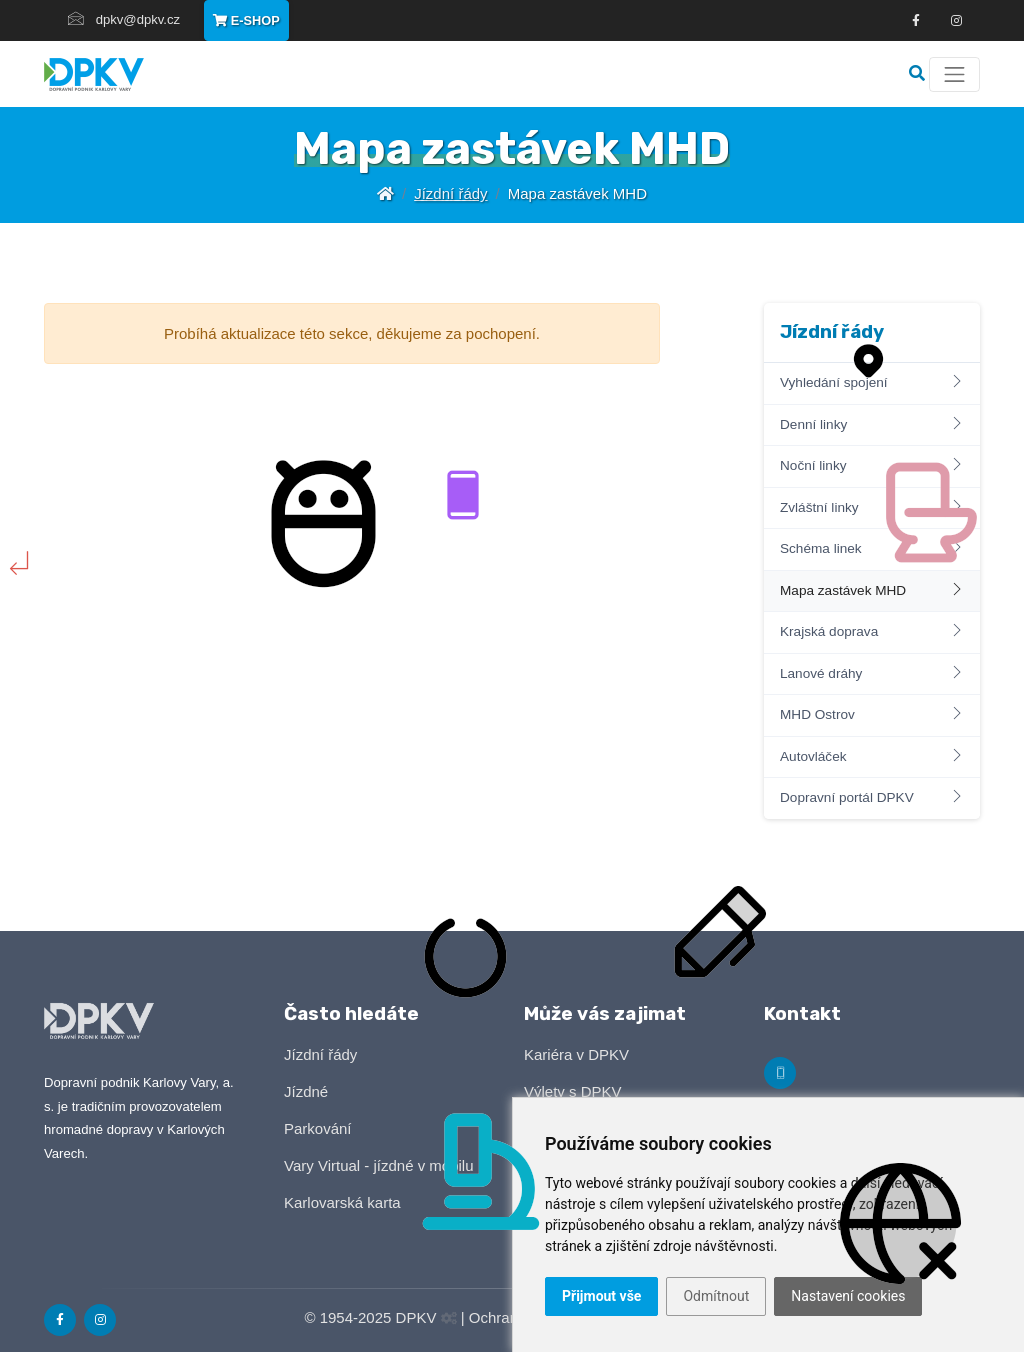 The height and width of the screenshot is (1352, 1024). Describe the element at coordinates (465, 956) in the screenshot. I see `loading or processing in progress` at that location.